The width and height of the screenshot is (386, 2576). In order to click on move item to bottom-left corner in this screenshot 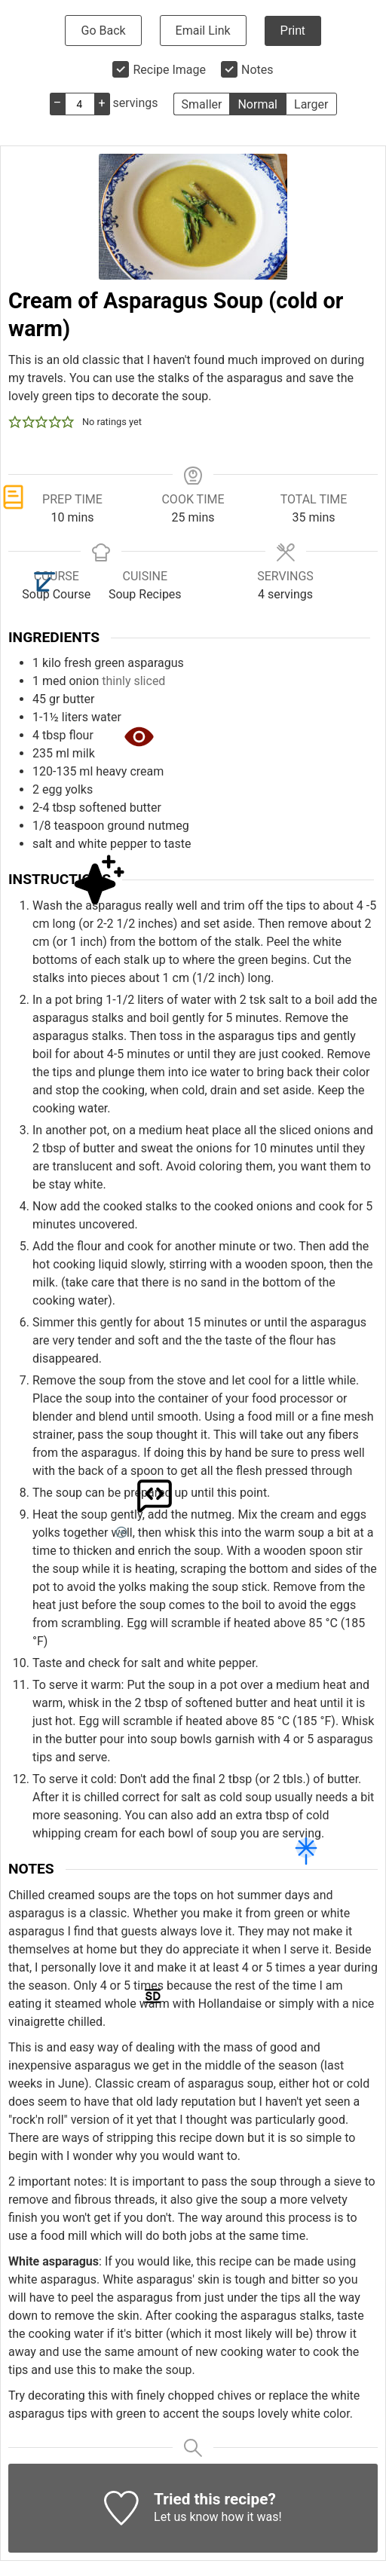, I will do `click(44, 582)`.